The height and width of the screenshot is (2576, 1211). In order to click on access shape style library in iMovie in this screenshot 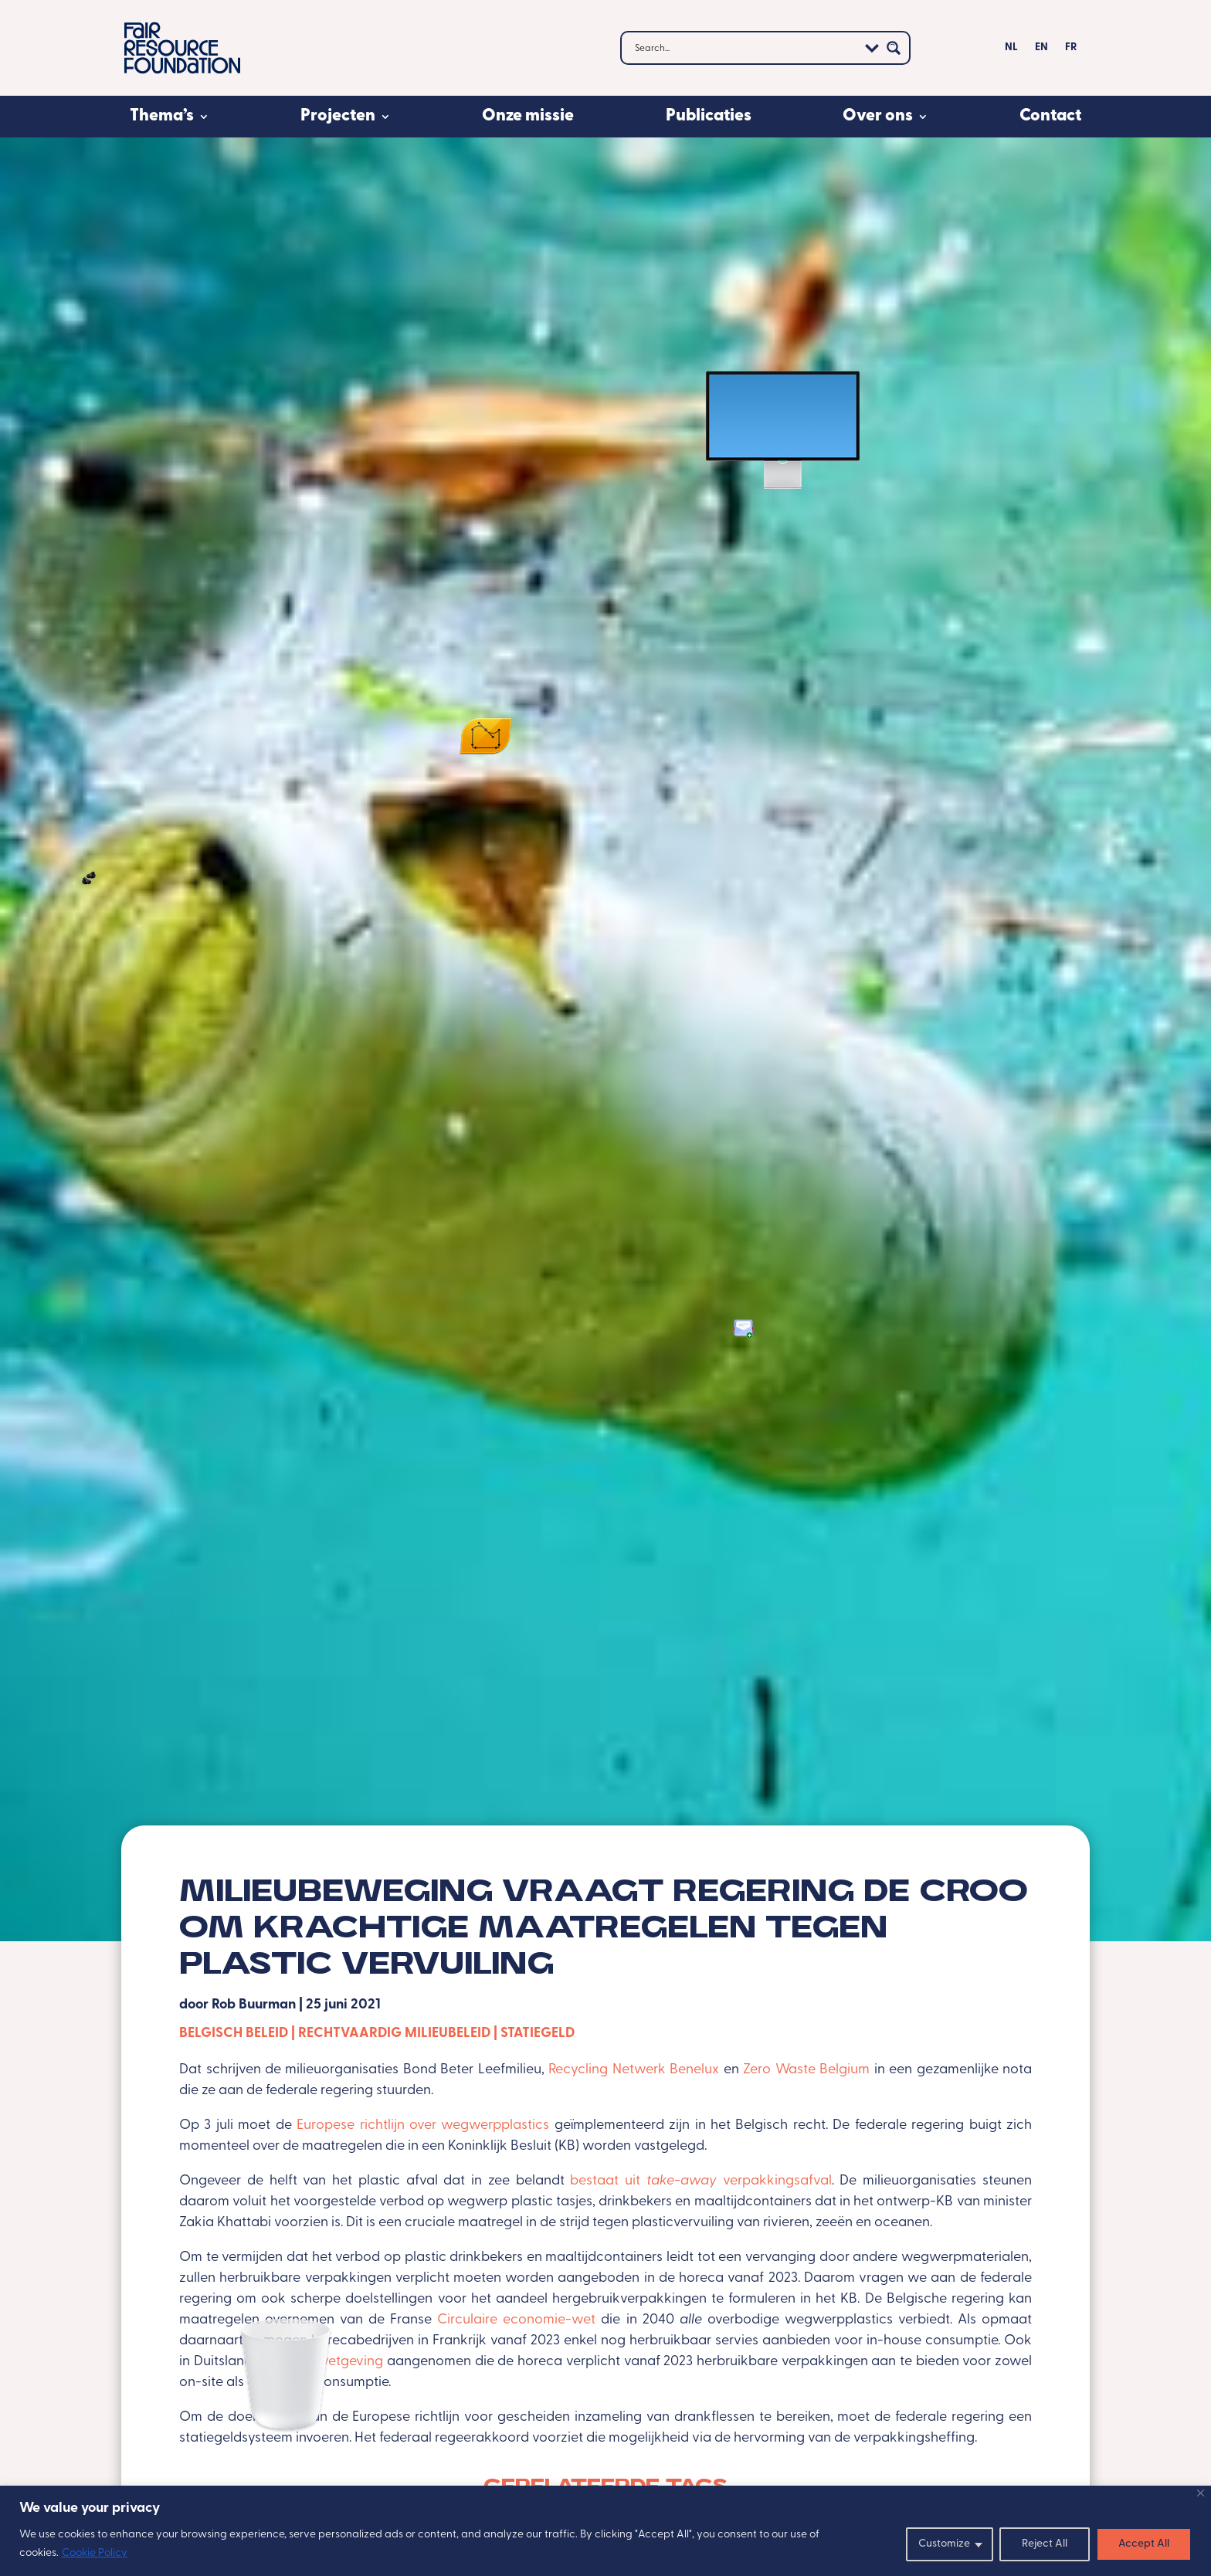, I will do `click(486, 736)`.